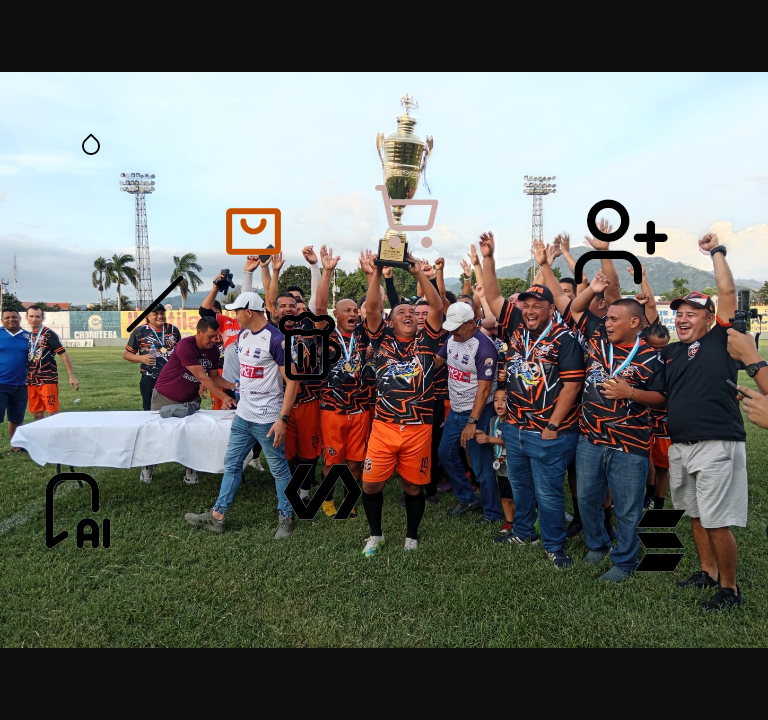  What do you see at coordinates (253, 231) in the screenshot?
I see `view your shopping bag` at bounding box center [253, 231].